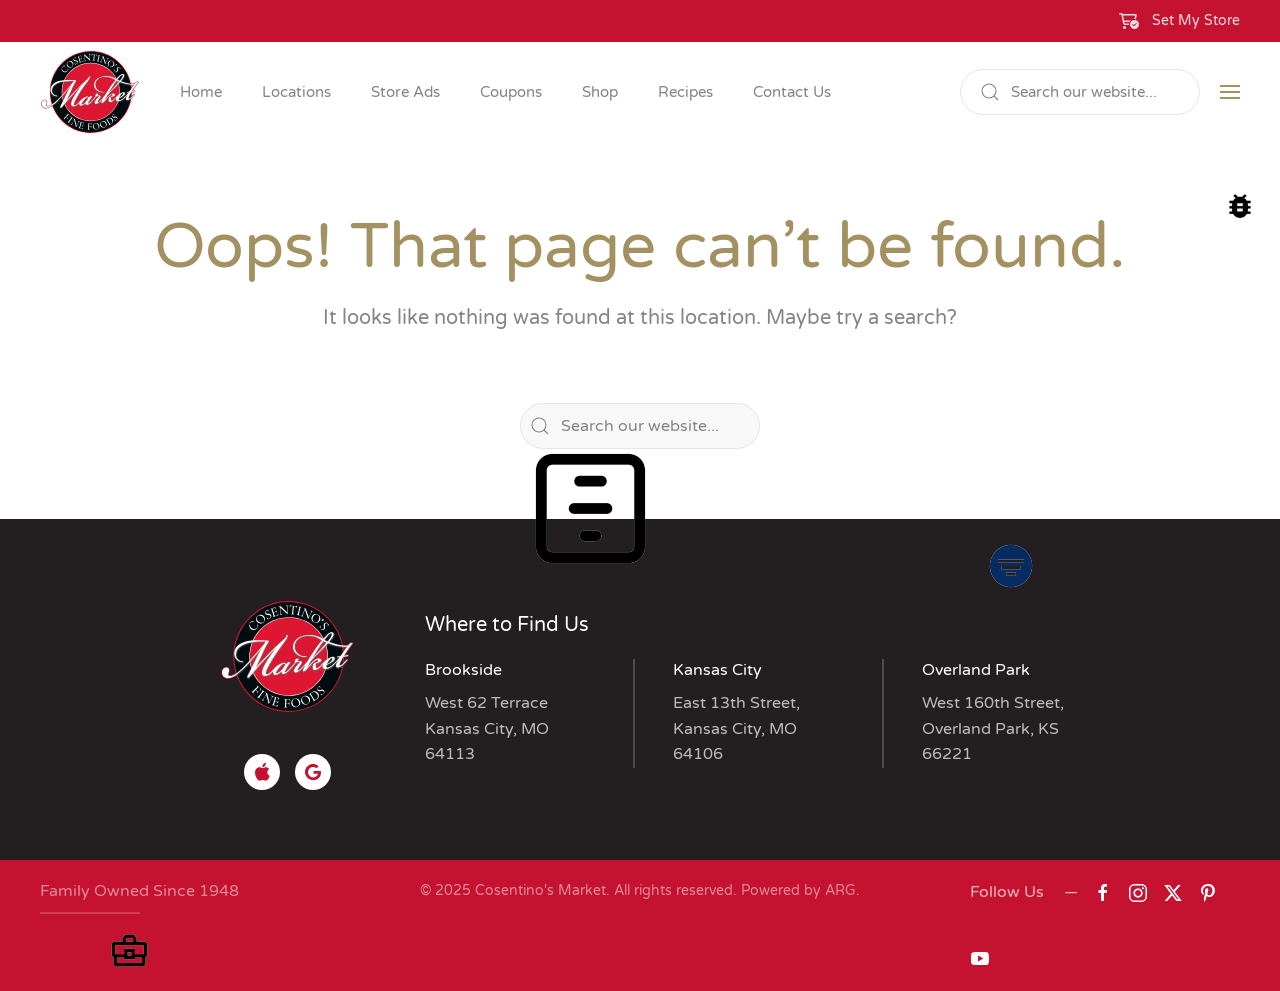 This screenshot has height=991, width=1280. Describe the element at coordinates (590, 508) in the screenshot. I see `center align content with stretch distribution` at that location.